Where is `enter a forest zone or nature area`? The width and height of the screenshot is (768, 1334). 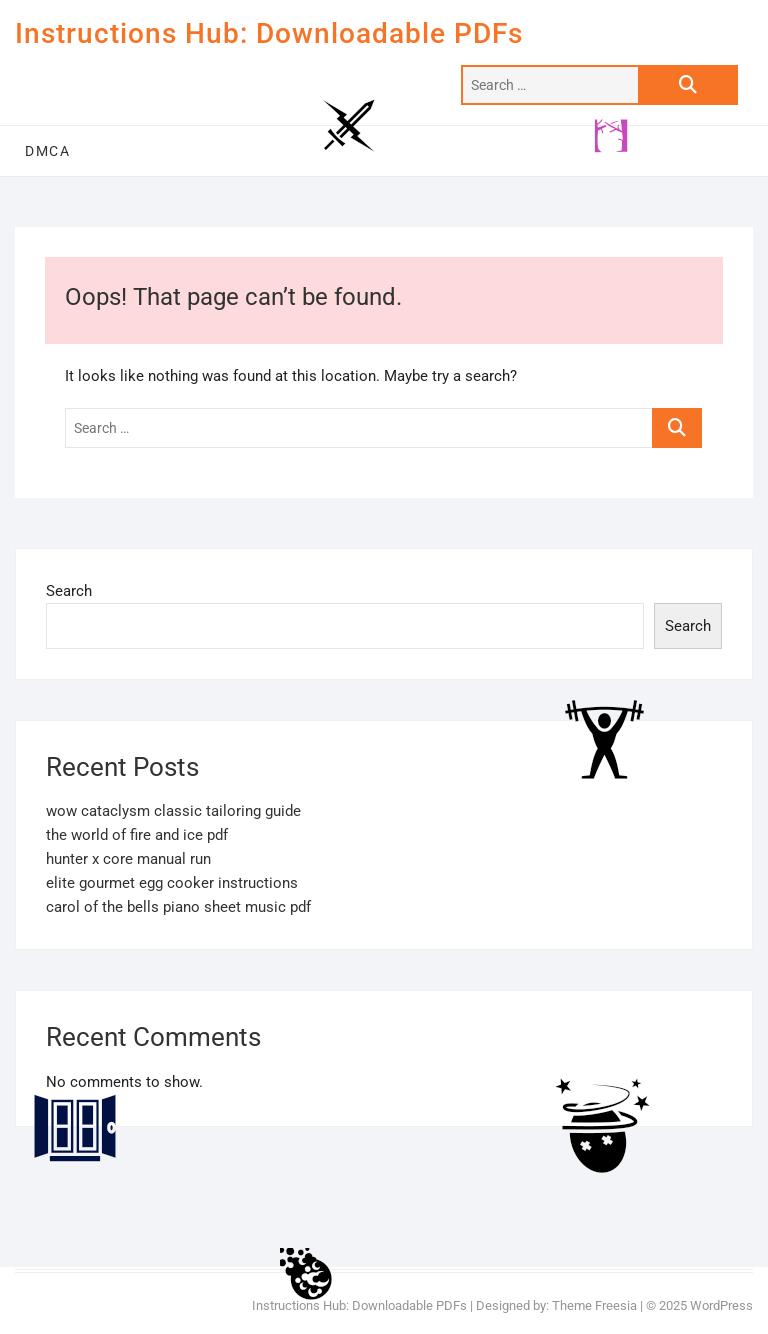
enter a forest zone or nature area is located at coordinates (611, 136).